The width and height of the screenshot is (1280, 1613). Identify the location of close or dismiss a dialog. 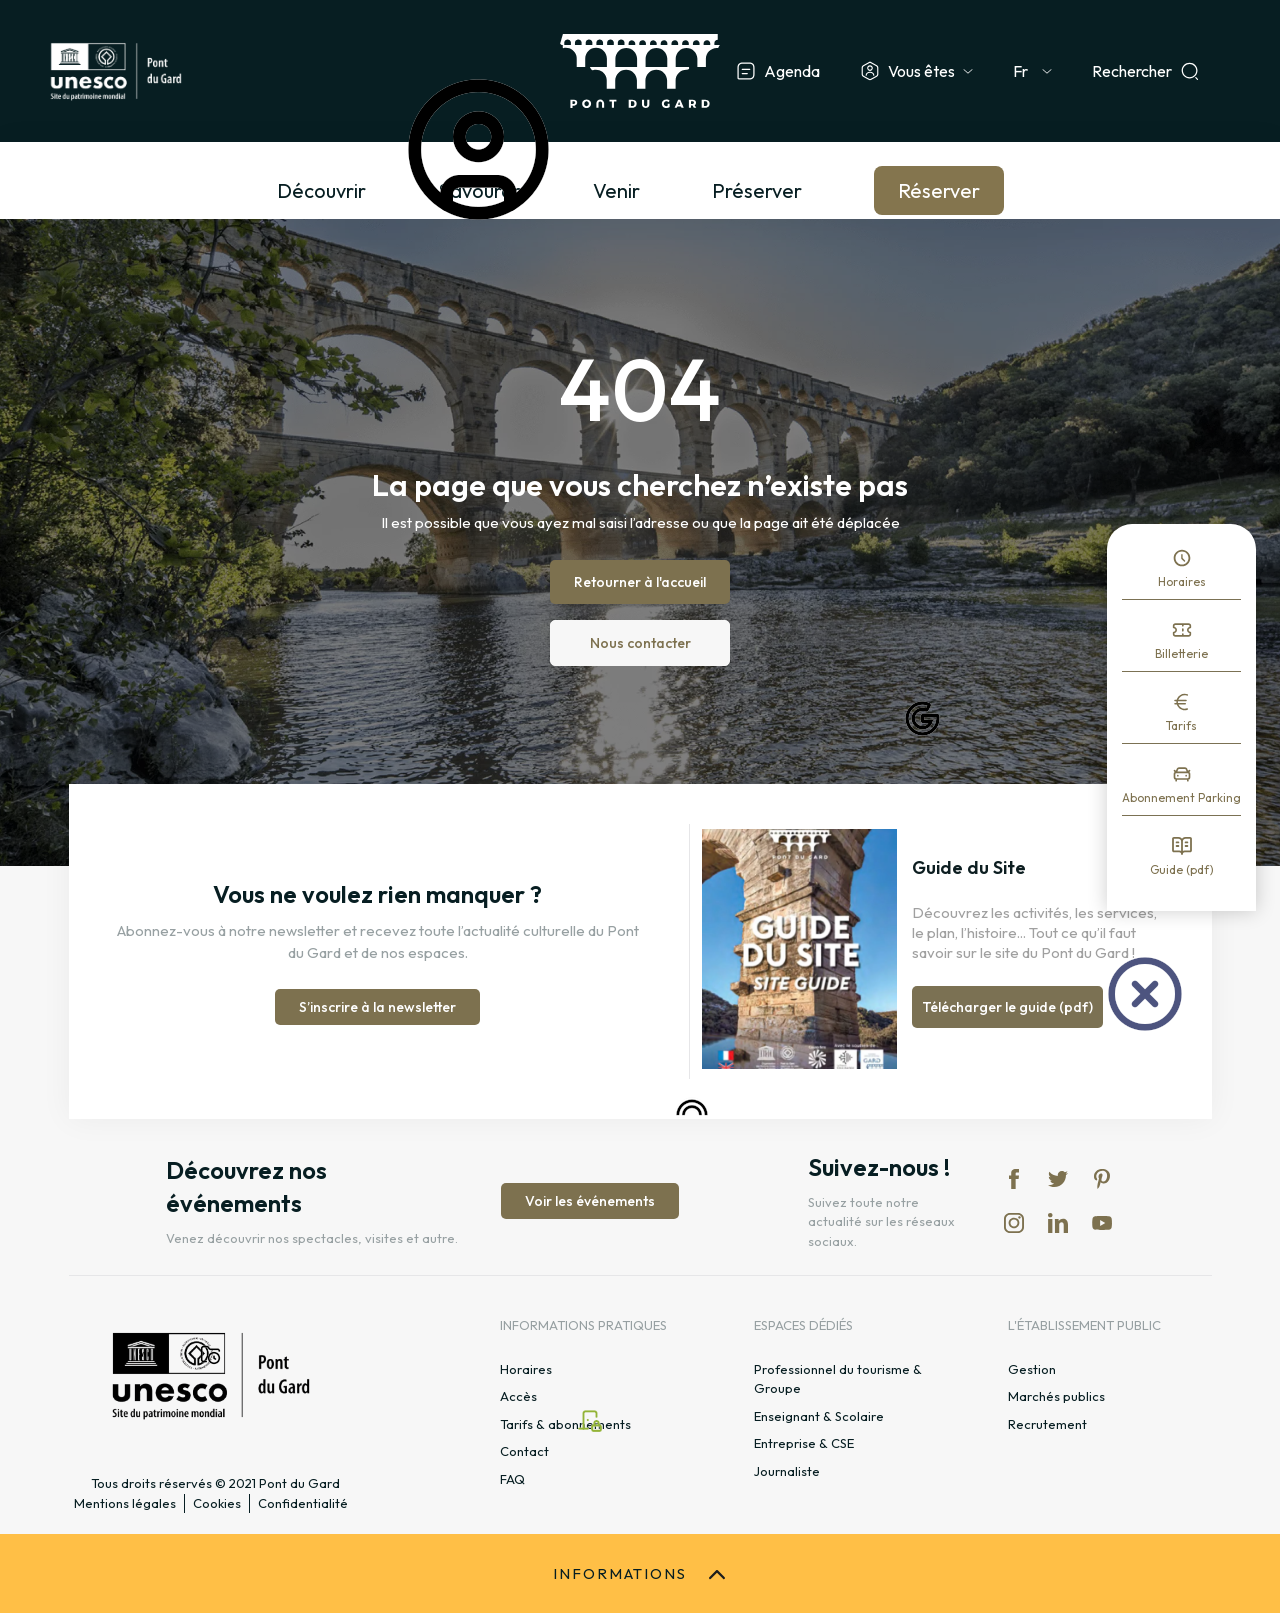
(1145, 994).